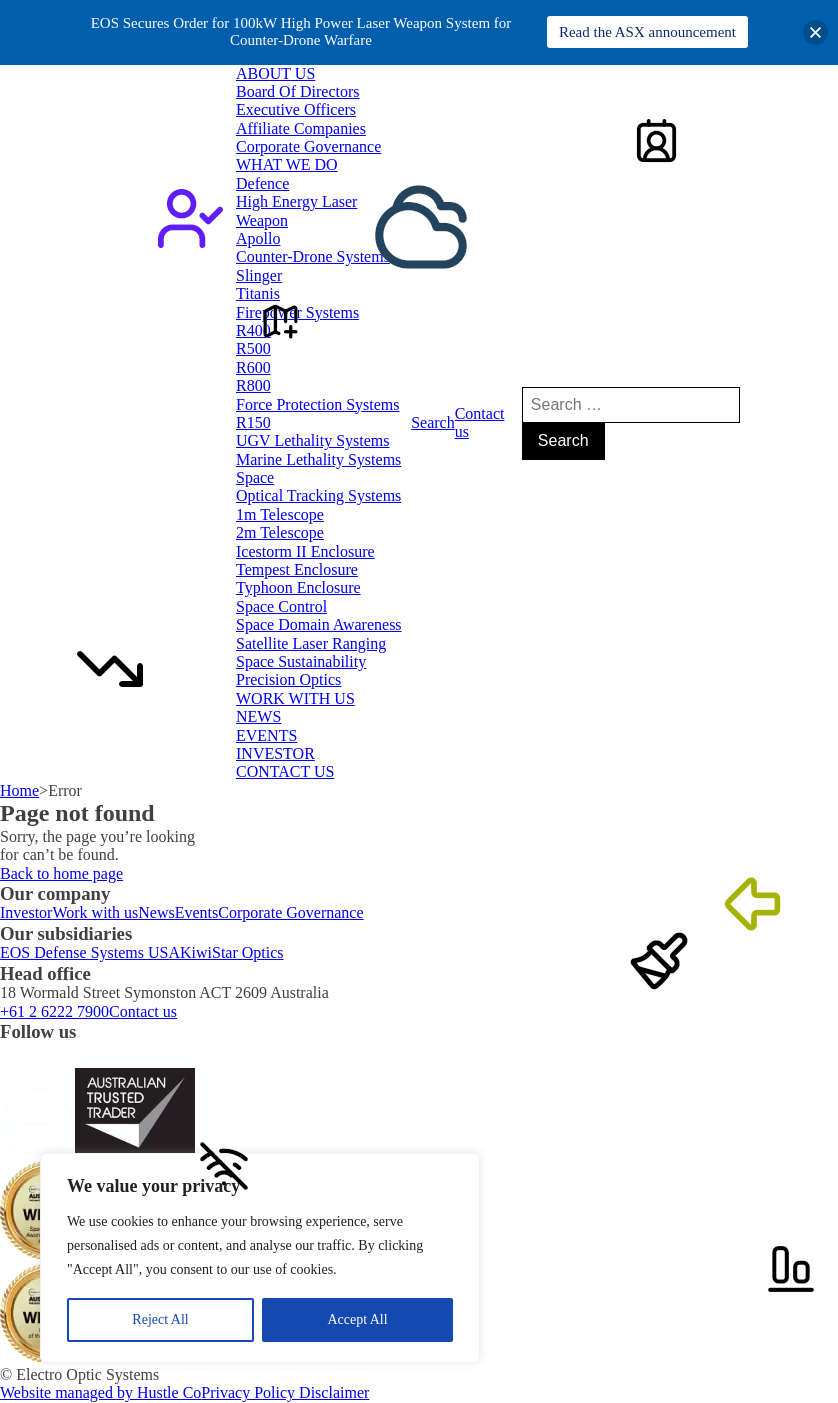 Image resolution: width=838 pixels, height=1403 pixels. What do you see at coordinates (190, 218) in the screenshot?
I see `verify or approve a user account` at bounding box center [190, 218].